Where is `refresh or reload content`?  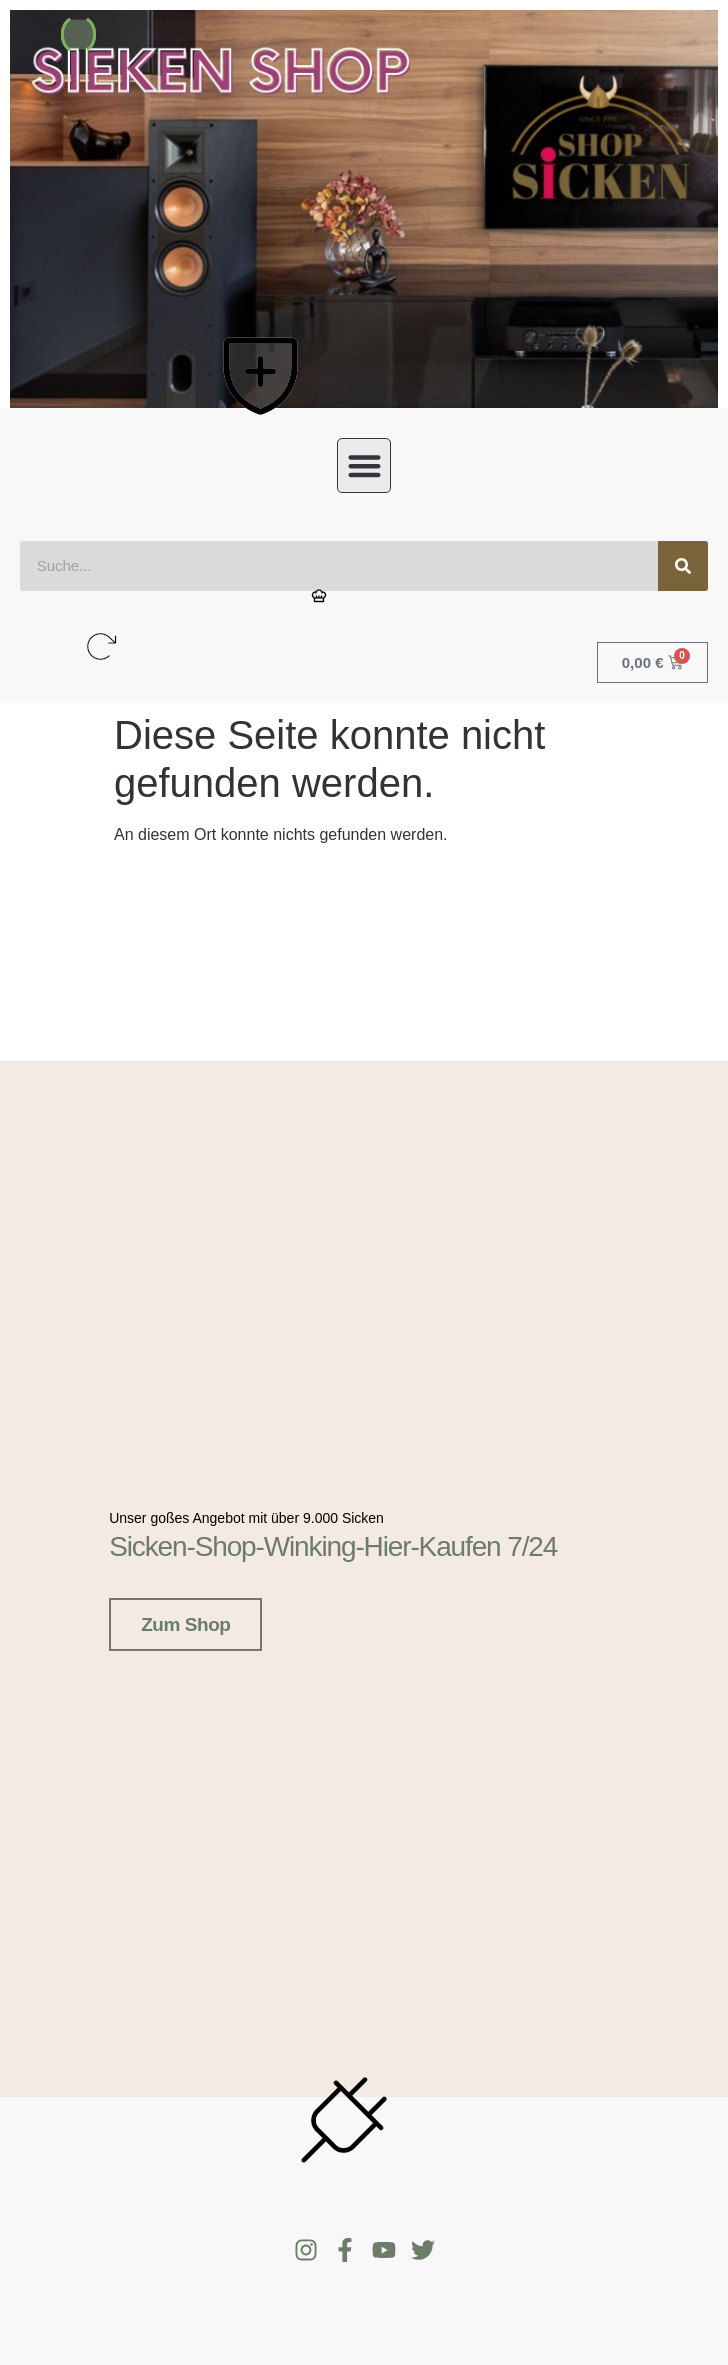 refresh or reload content is located at coordinates (100, 646).